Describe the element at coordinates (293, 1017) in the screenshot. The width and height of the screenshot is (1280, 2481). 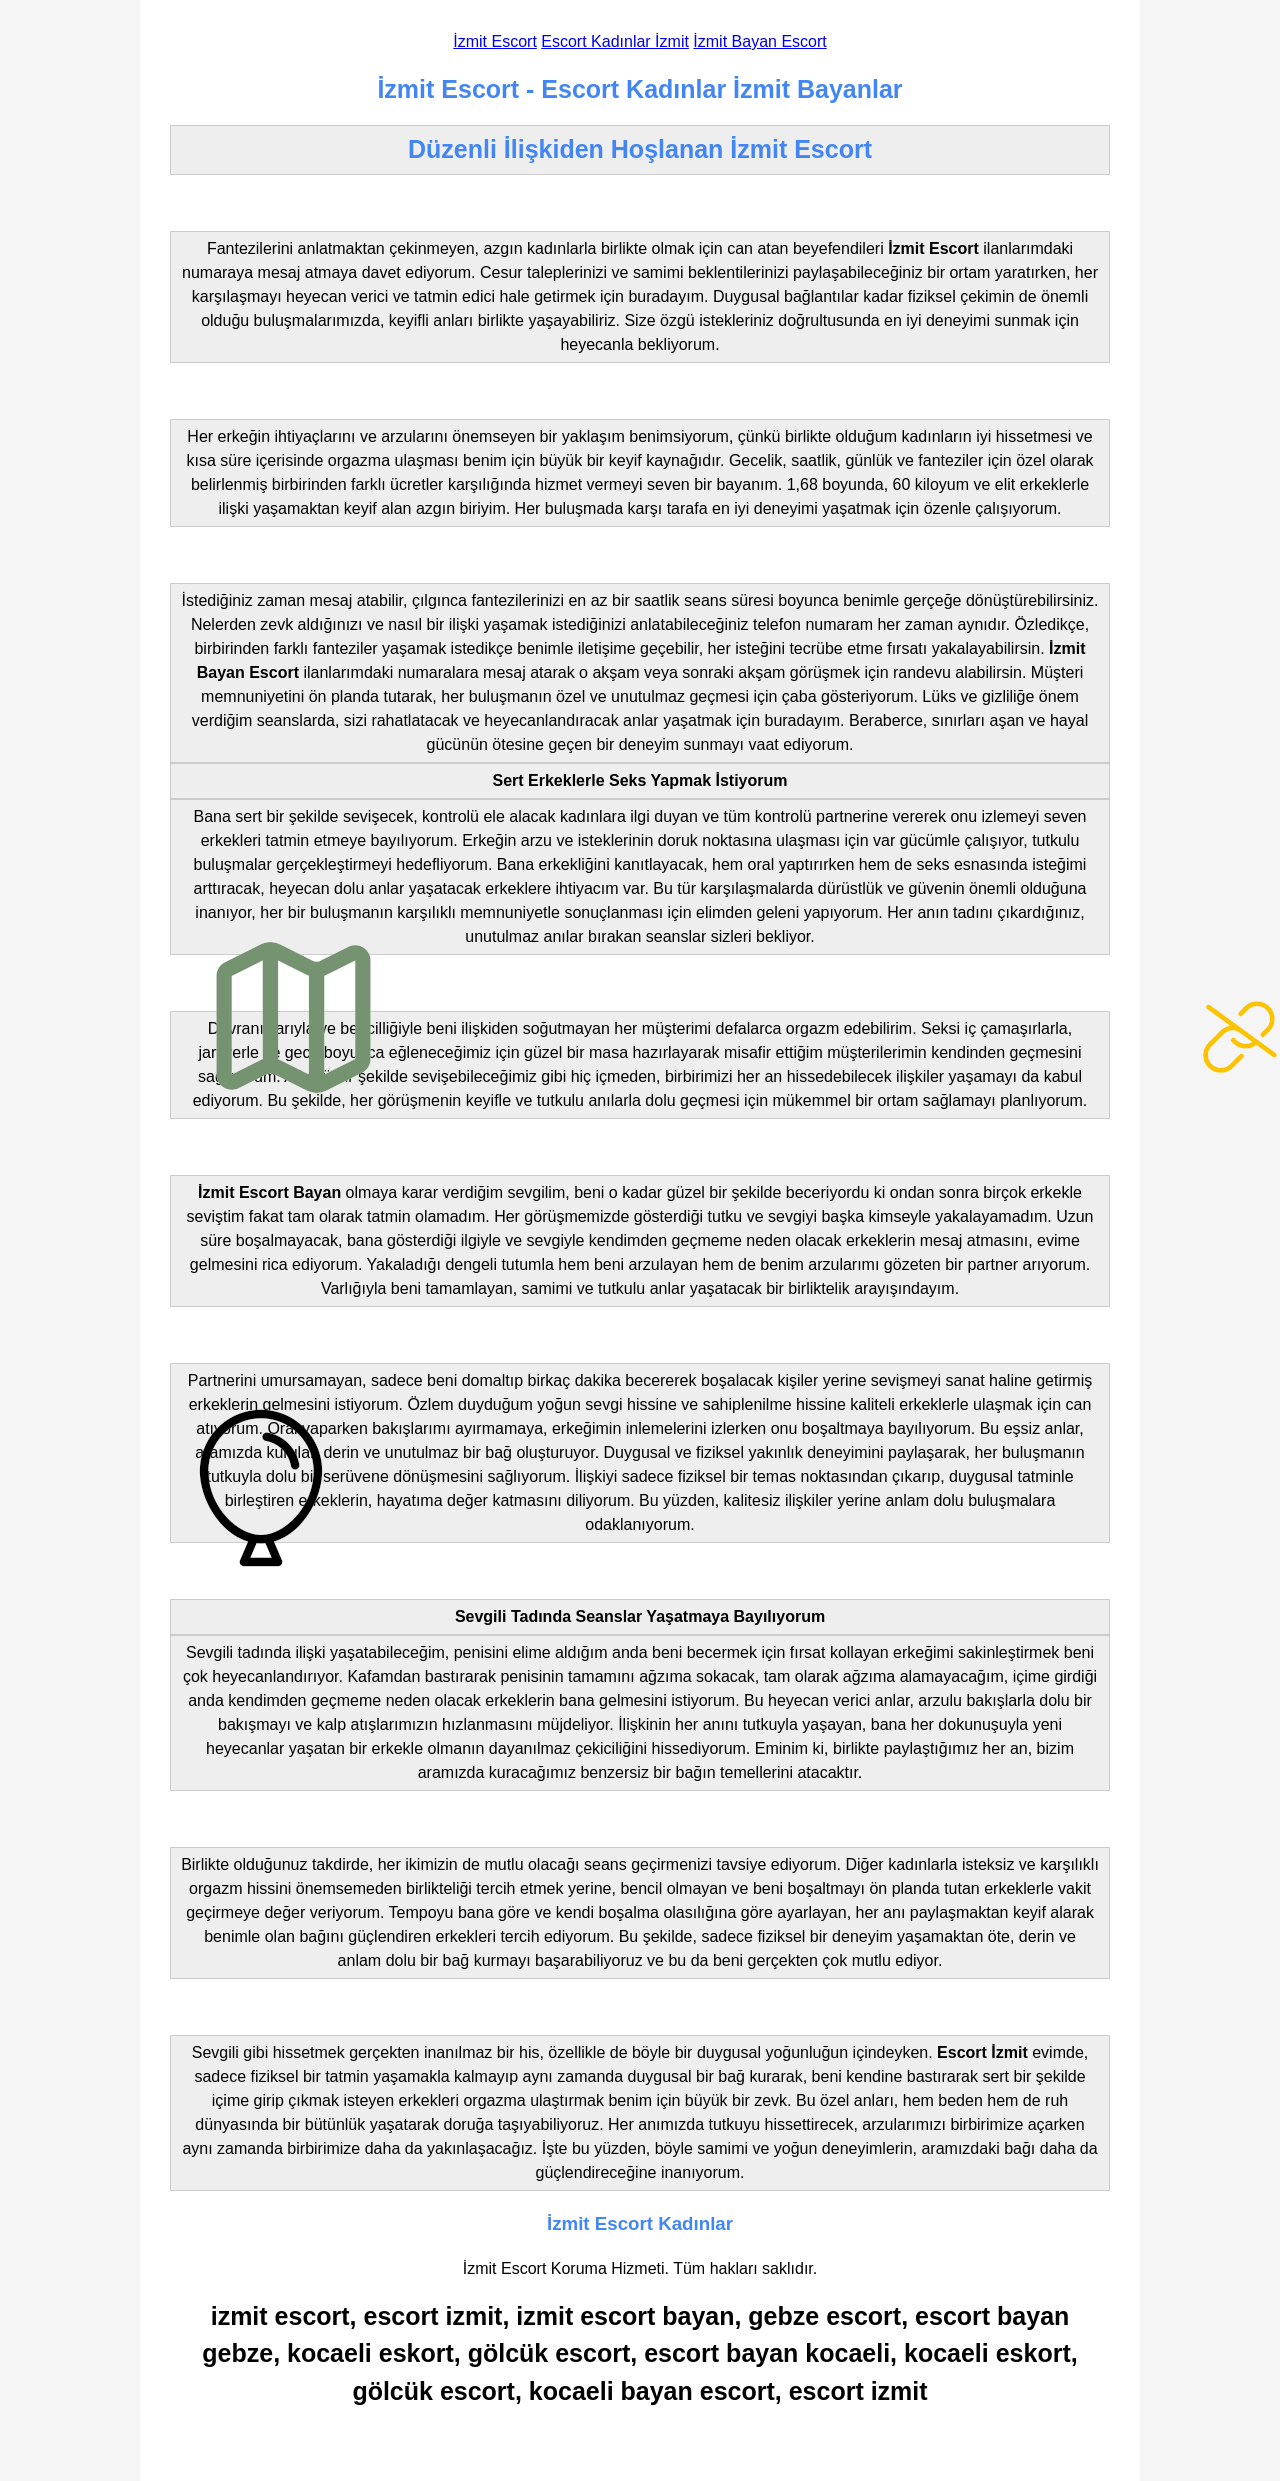
I see `view map or navigation` at that location.